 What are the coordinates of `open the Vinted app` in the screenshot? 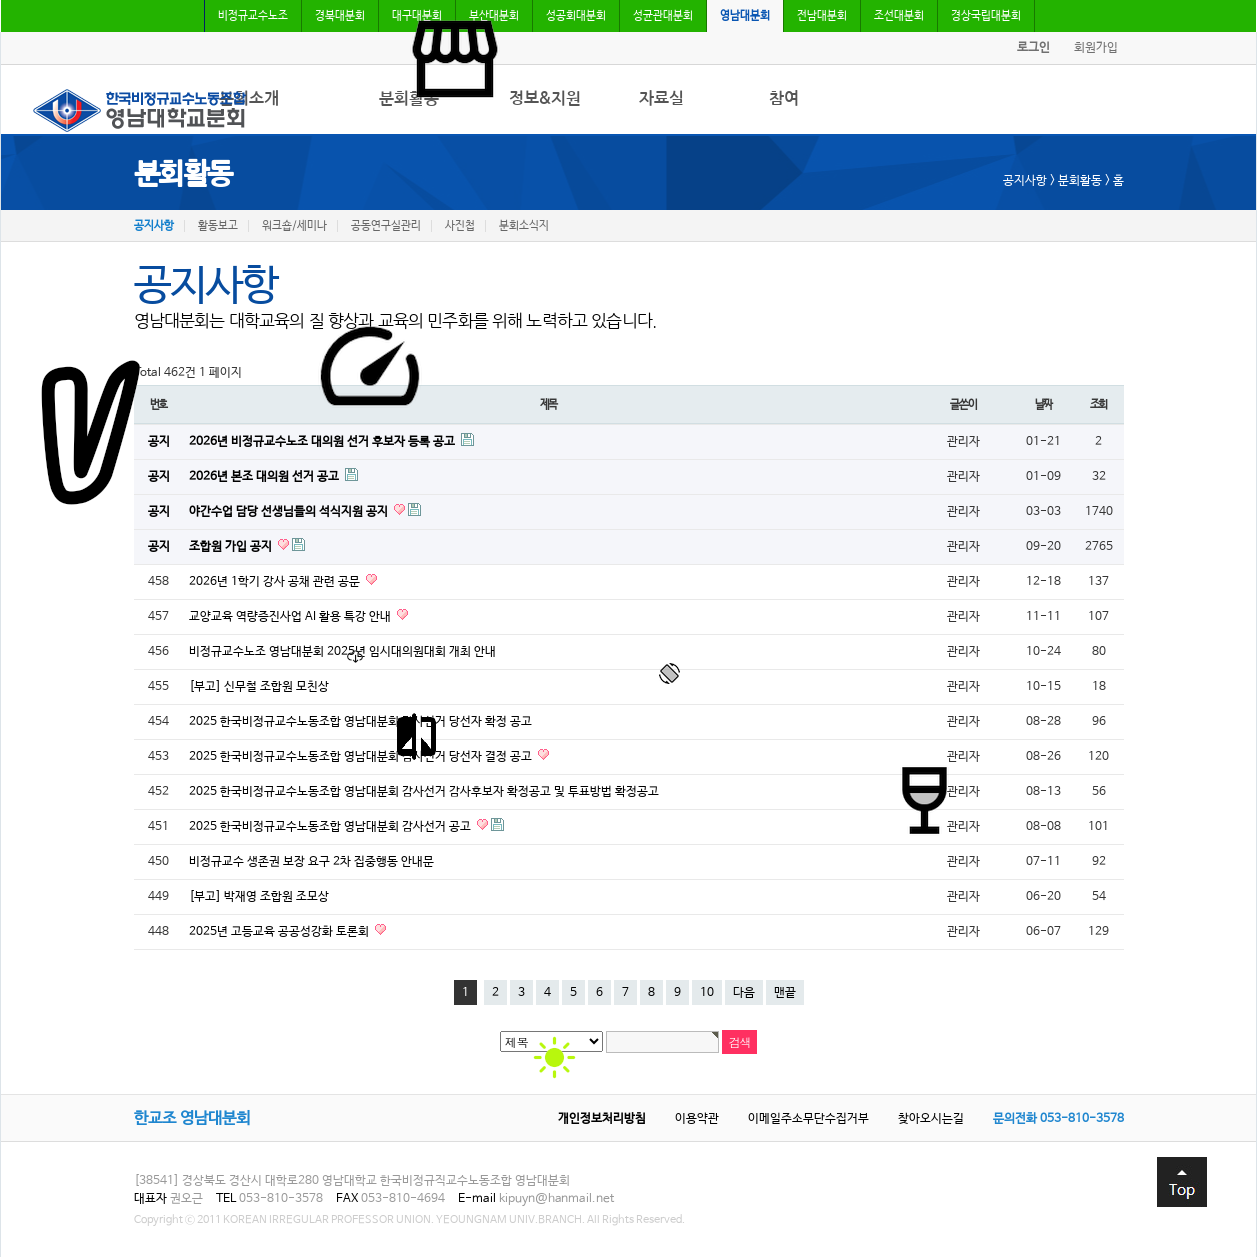 It's located at (87, 432).